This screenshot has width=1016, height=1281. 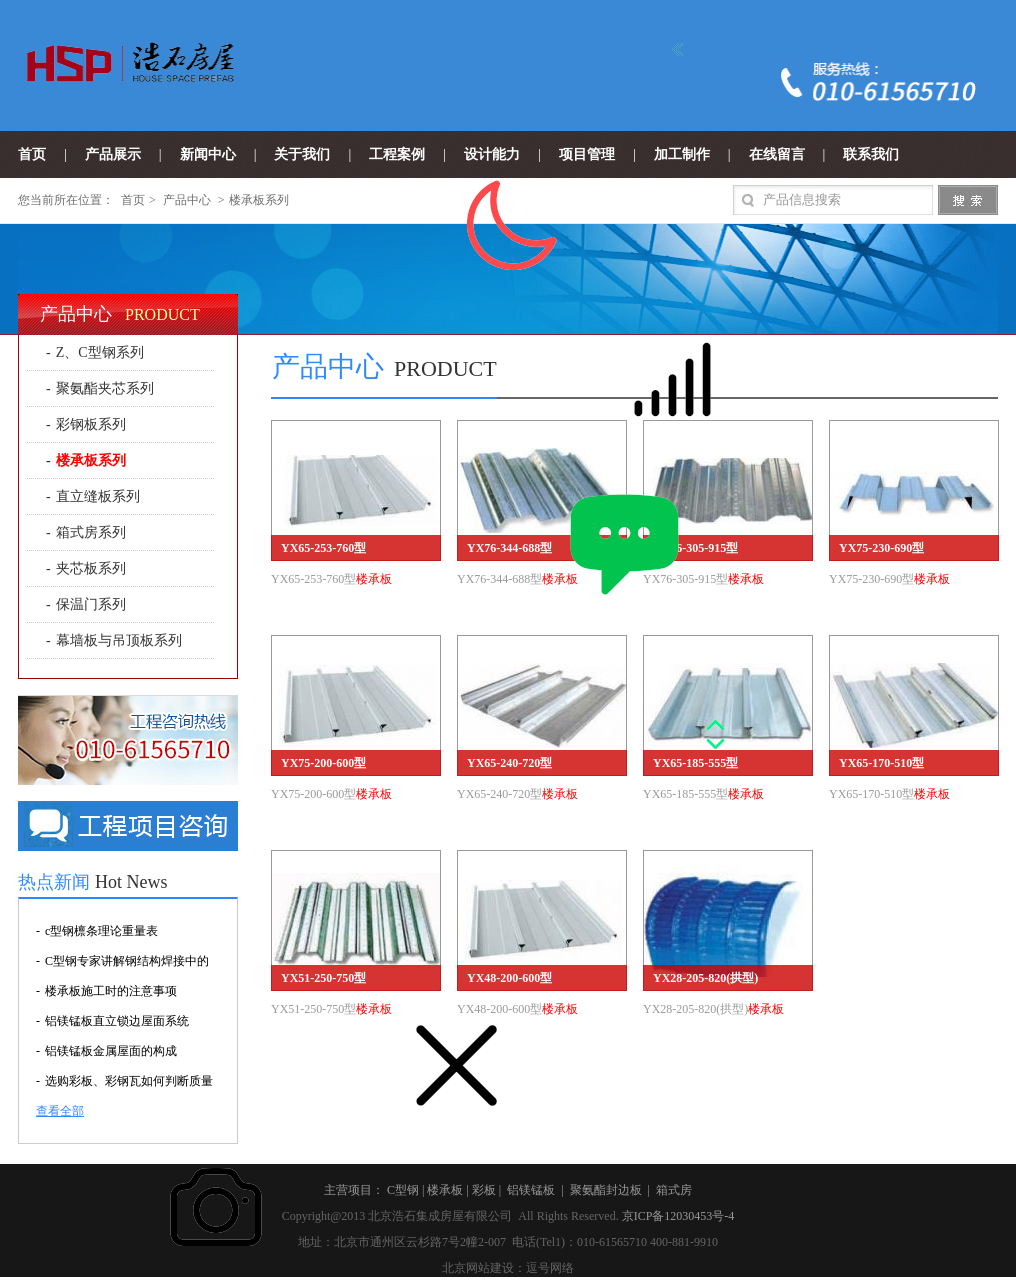 I want to click on close or dismiss a dialog, so click(x=456, y=1065).